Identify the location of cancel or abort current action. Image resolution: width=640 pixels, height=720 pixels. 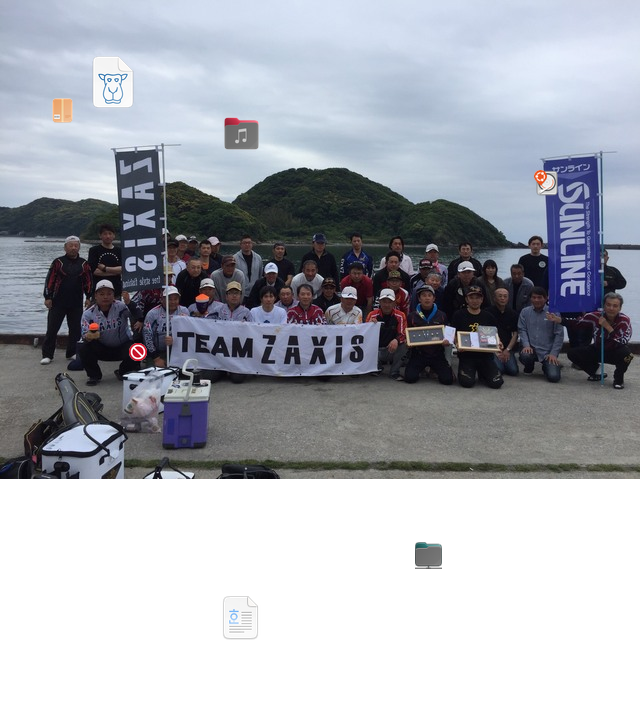
(138, 352).